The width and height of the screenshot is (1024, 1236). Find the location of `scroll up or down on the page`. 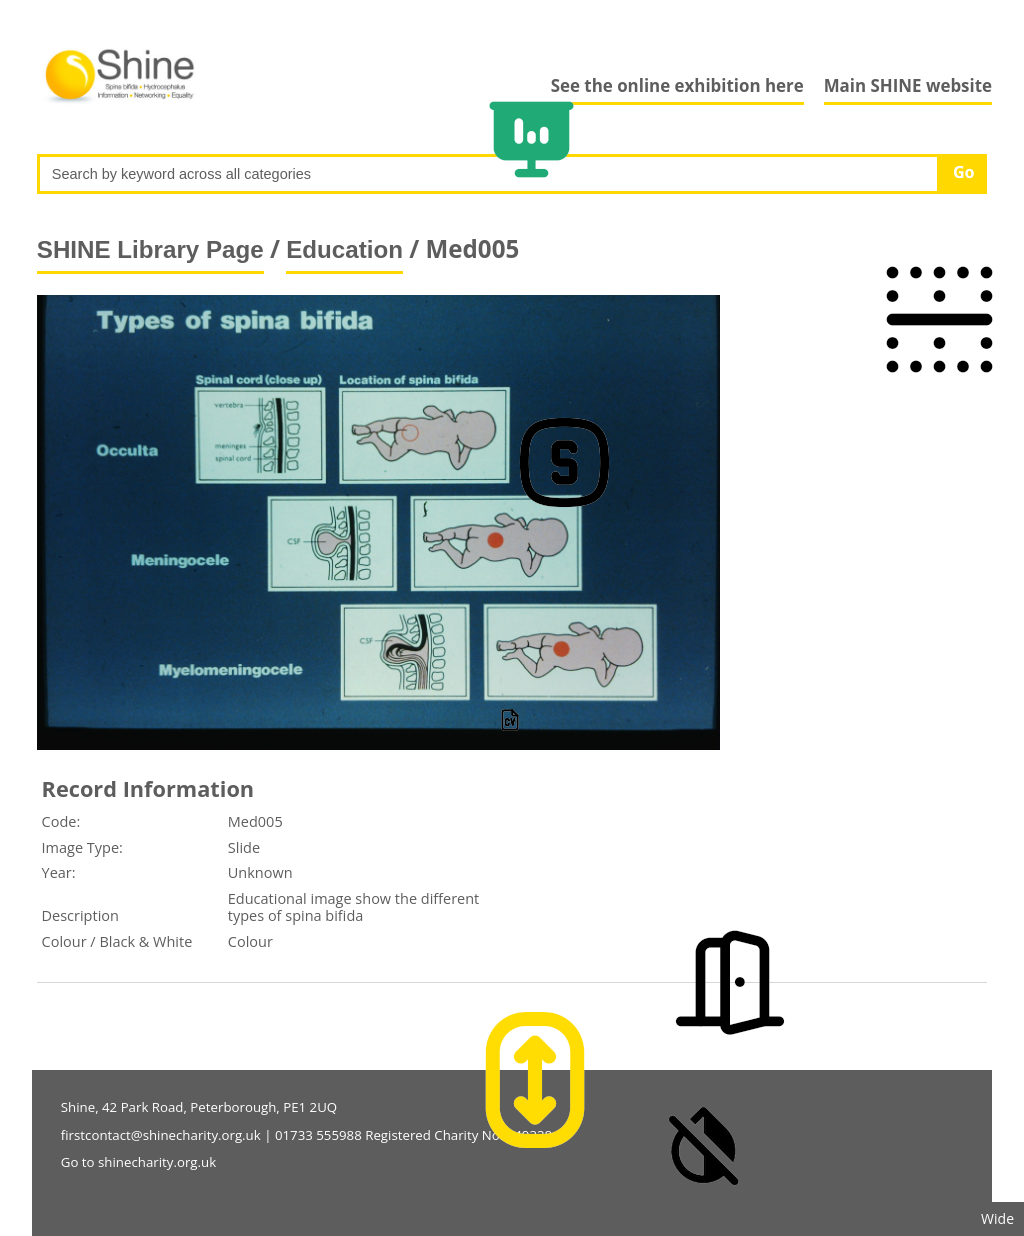

scroll up or down on the page is located at coordinates (535, 1080).